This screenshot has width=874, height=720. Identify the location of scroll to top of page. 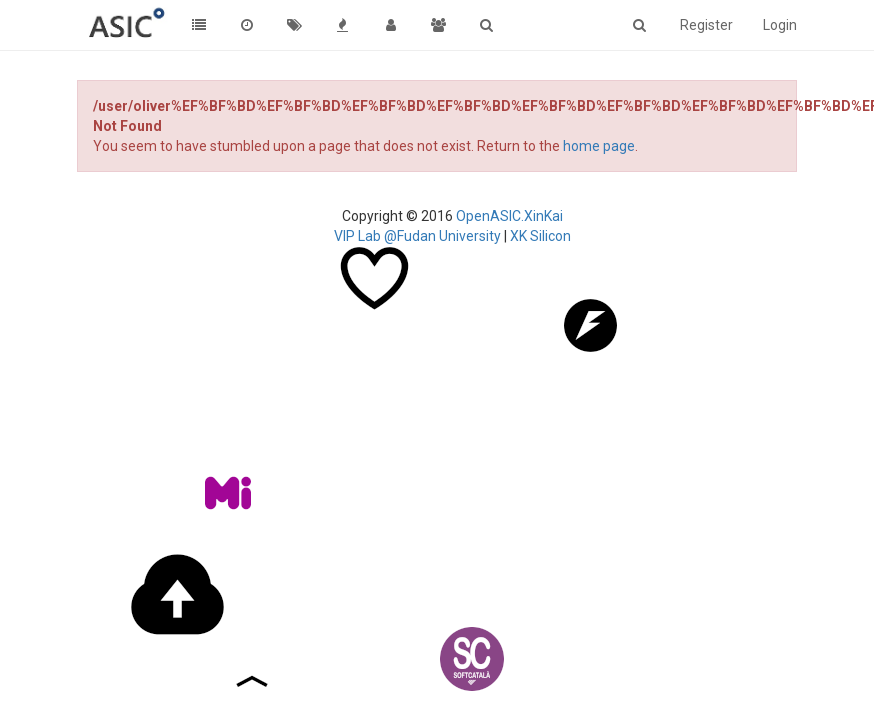
(252, 682).